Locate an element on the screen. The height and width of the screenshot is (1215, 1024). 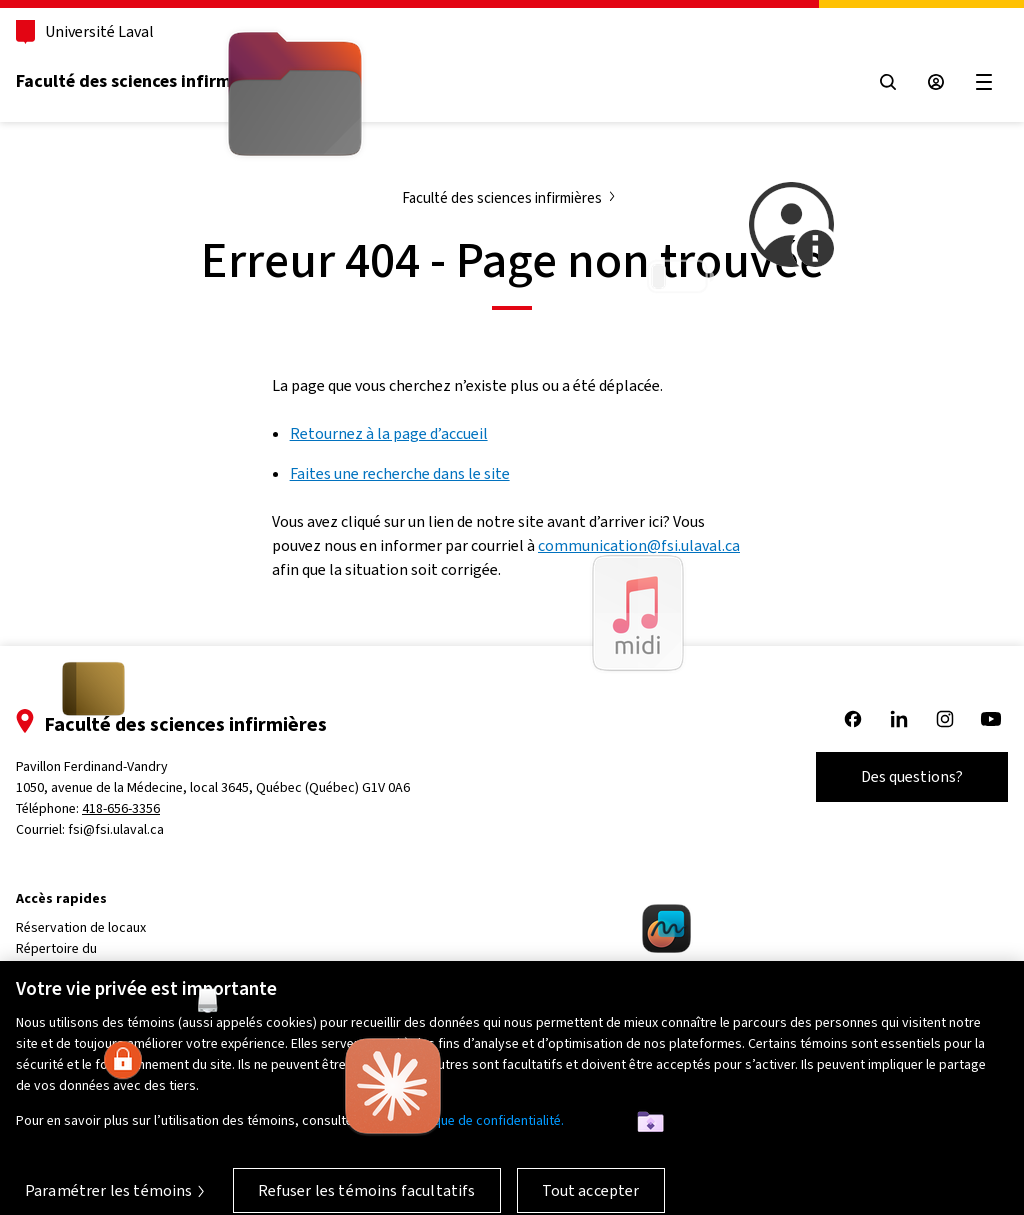
a midi audio file is located at coordinates (638, 613).